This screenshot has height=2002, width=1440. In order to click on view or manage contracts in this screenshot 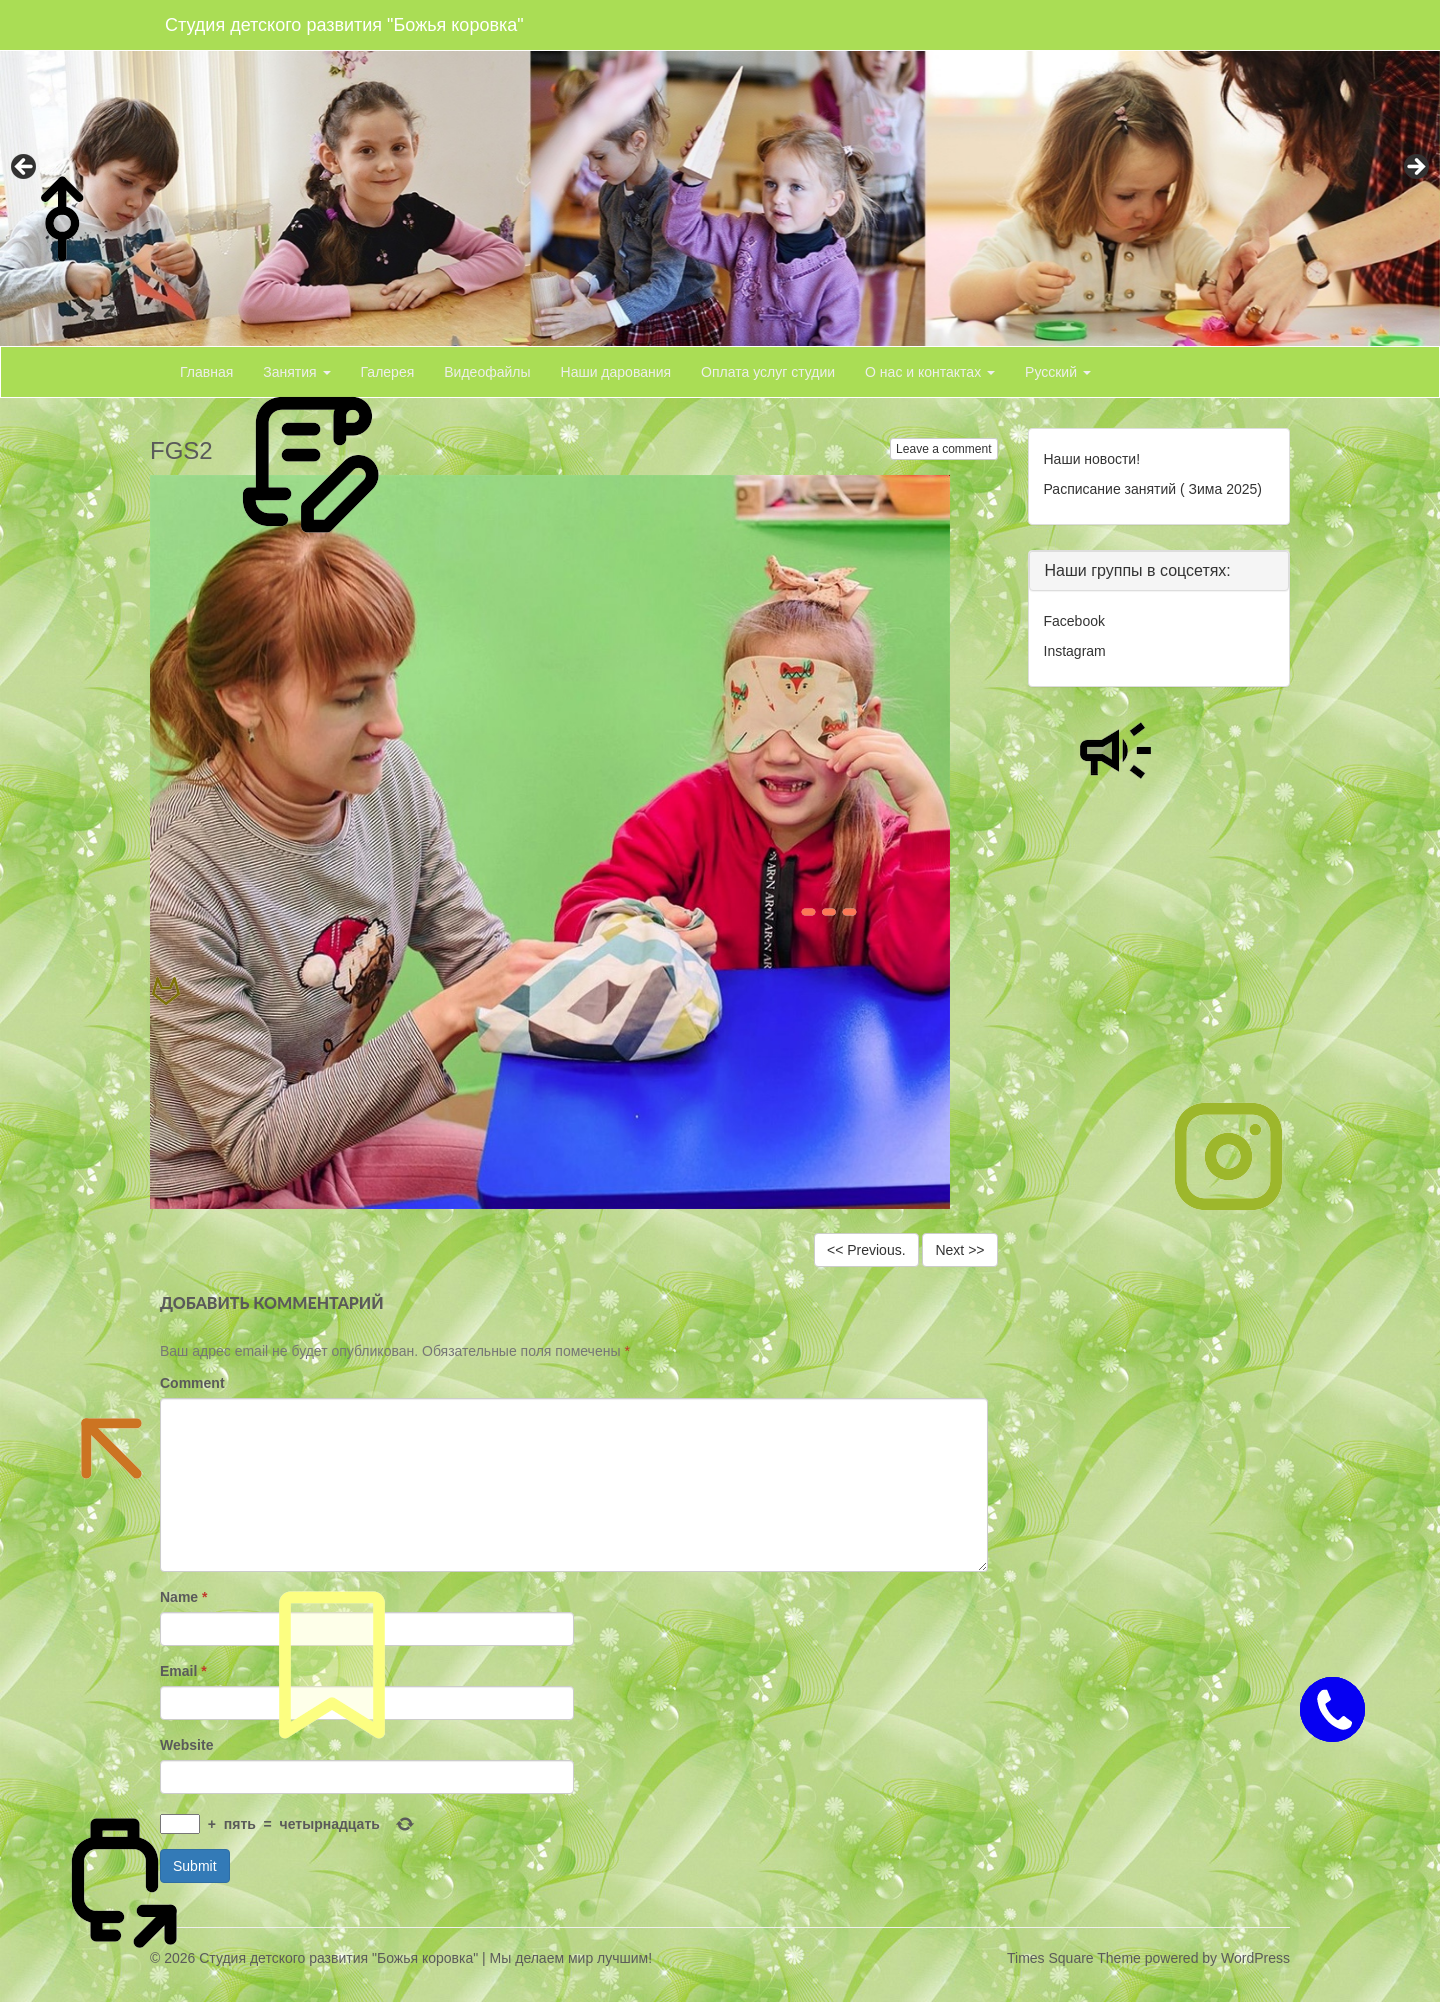, I will do `click(307, 461)`.